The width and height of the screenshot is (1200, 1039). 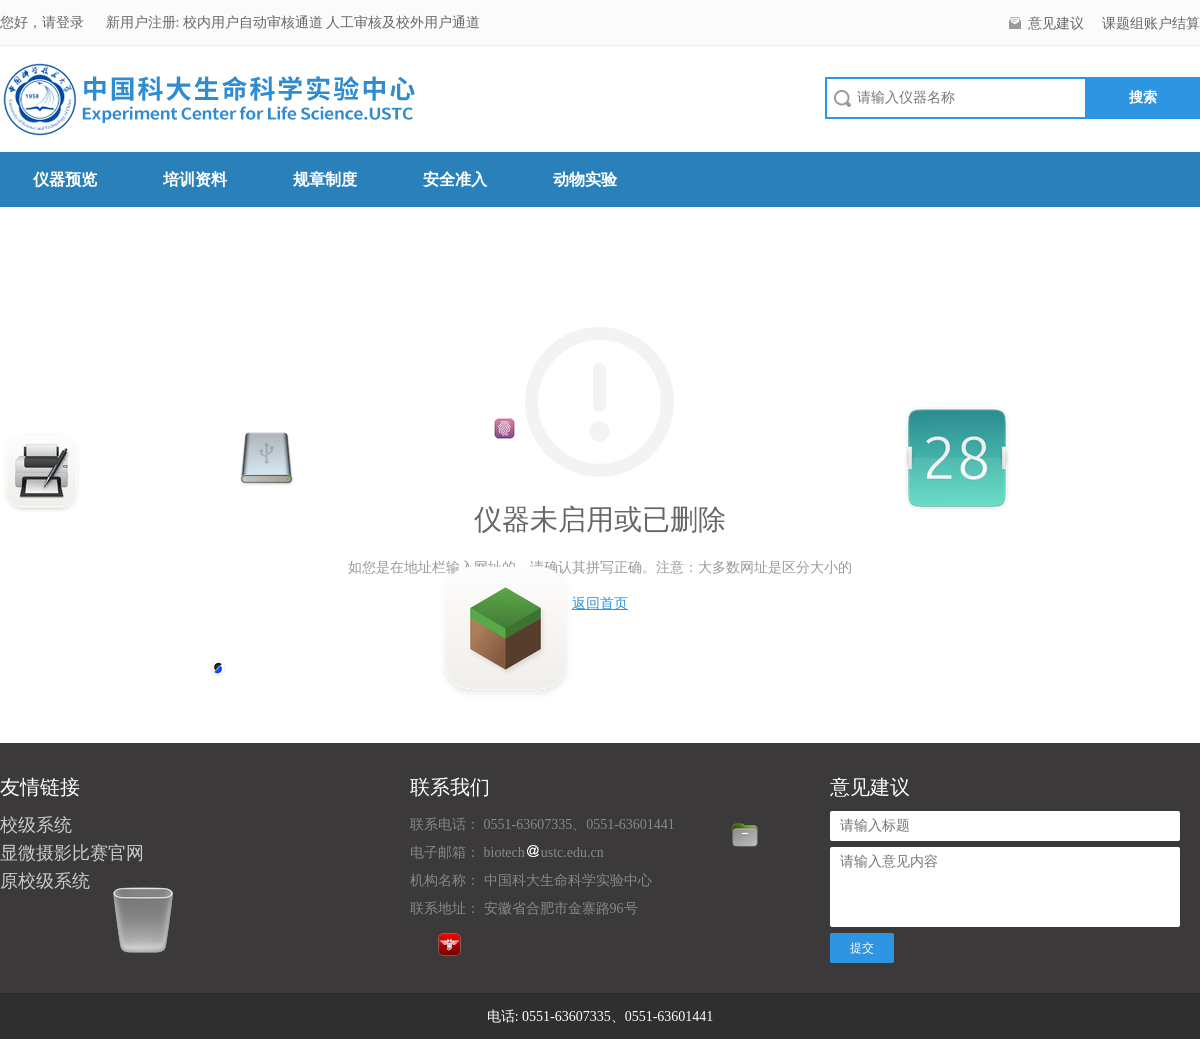 What do you see at coordinates (266, 458) in the screenshot?
I see `access connected USB storage device` at bounding box center [266, 458].